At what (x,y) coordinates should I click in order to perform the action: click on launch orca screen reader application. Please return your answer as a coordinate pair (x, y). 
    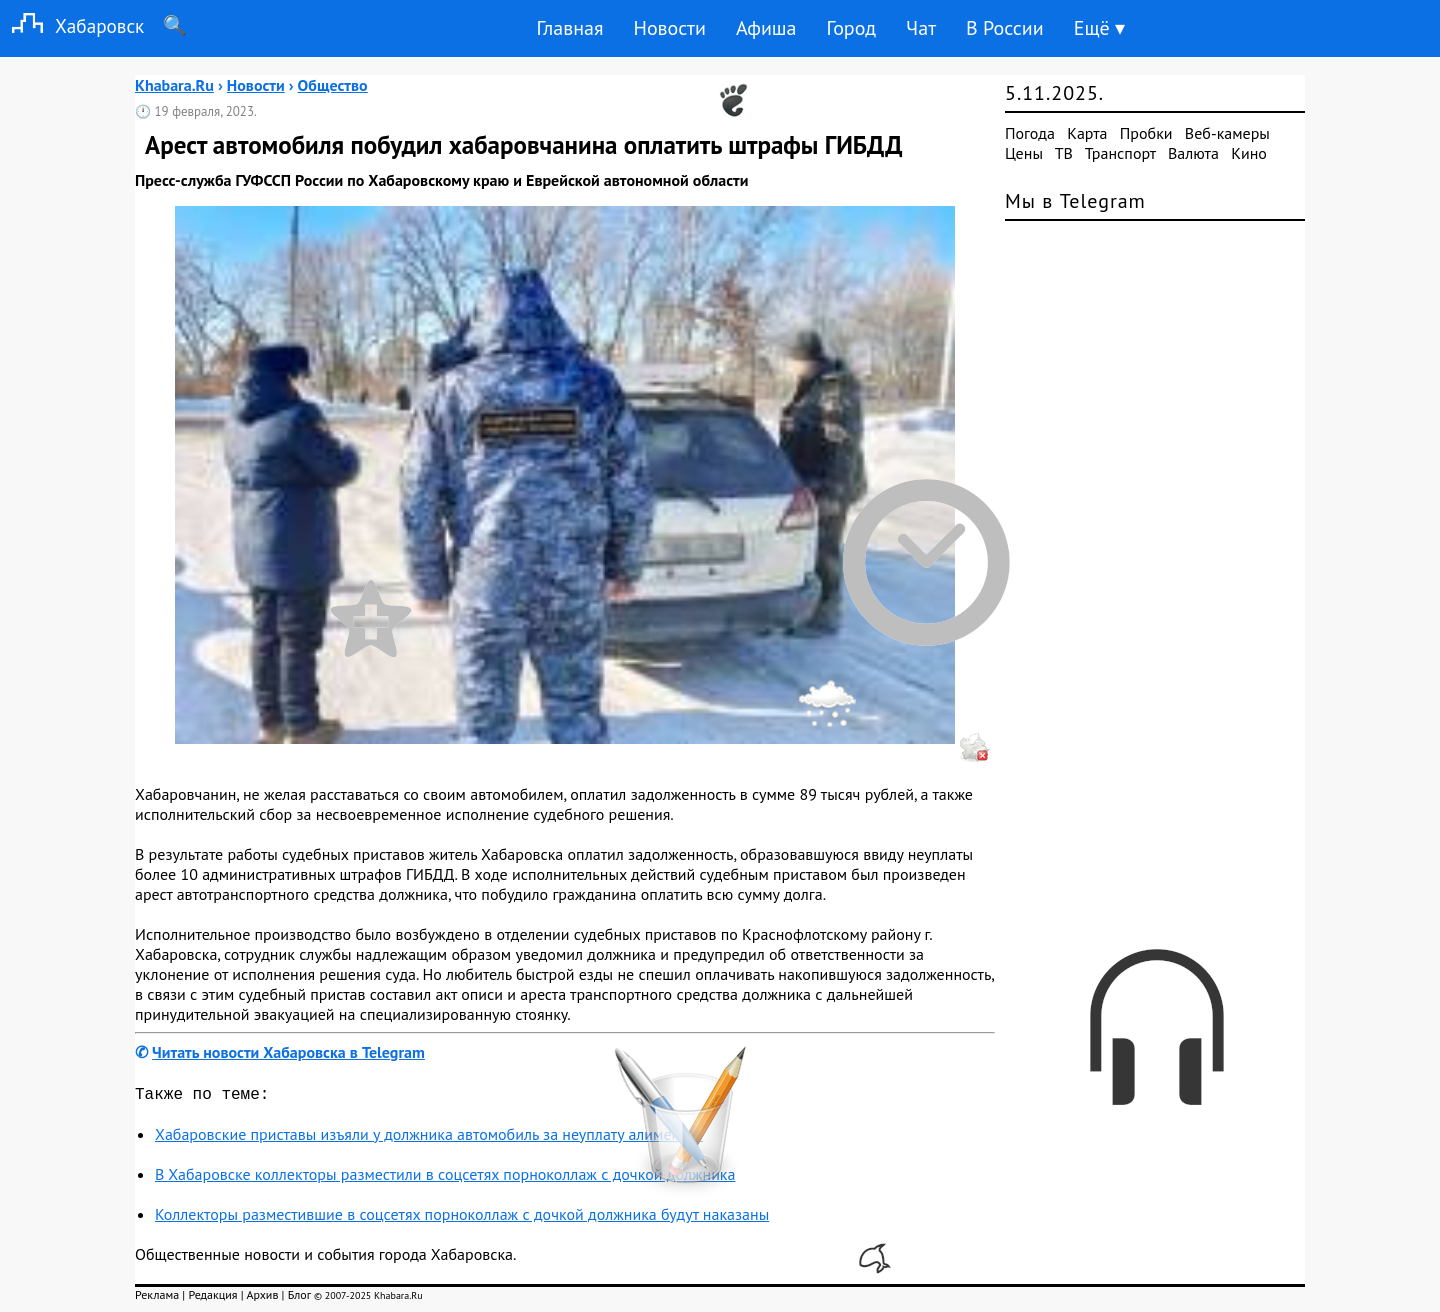
    Looking at the image, I should click on (874, 1258).